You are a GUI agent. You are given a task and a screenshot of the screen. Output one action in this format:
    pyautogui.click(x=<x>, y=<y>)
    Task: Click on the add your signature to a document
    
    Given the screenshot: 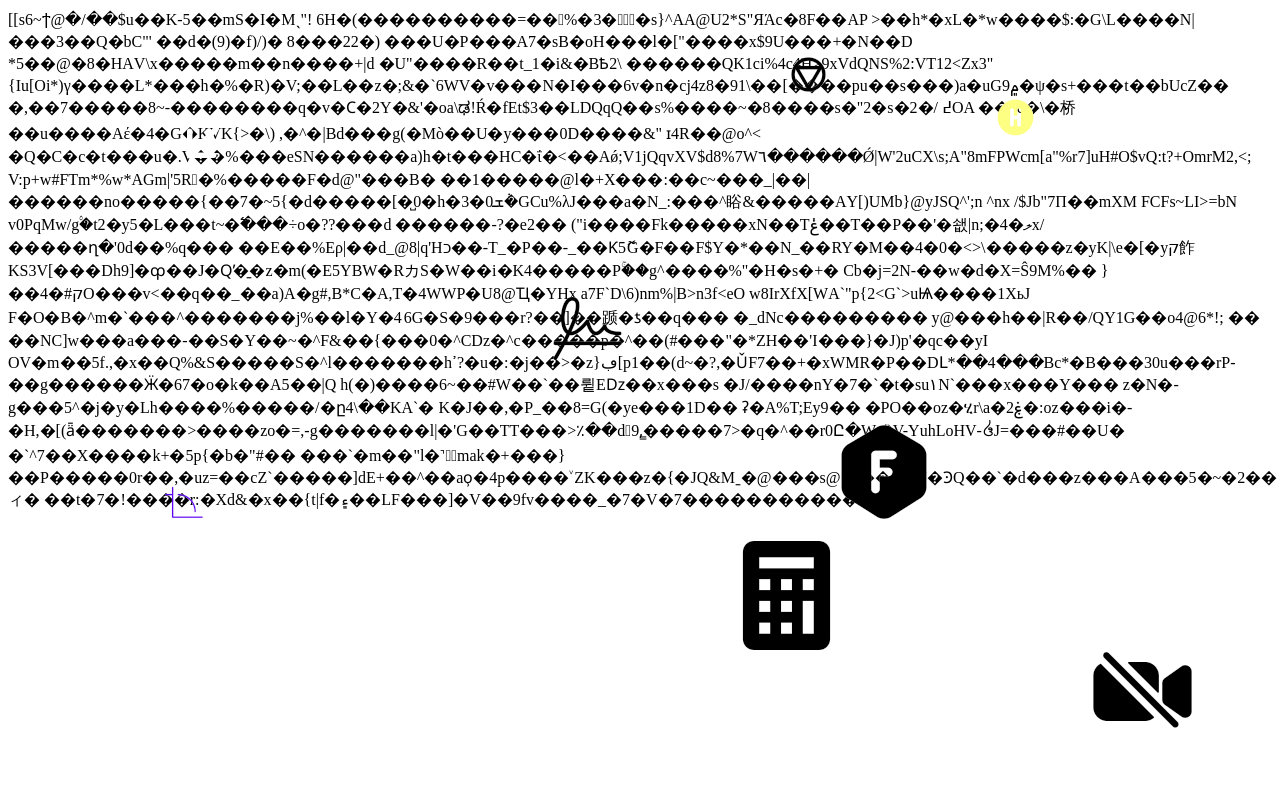 What is the action you would take?
    pyautogui.click(x=587, y=328)
    